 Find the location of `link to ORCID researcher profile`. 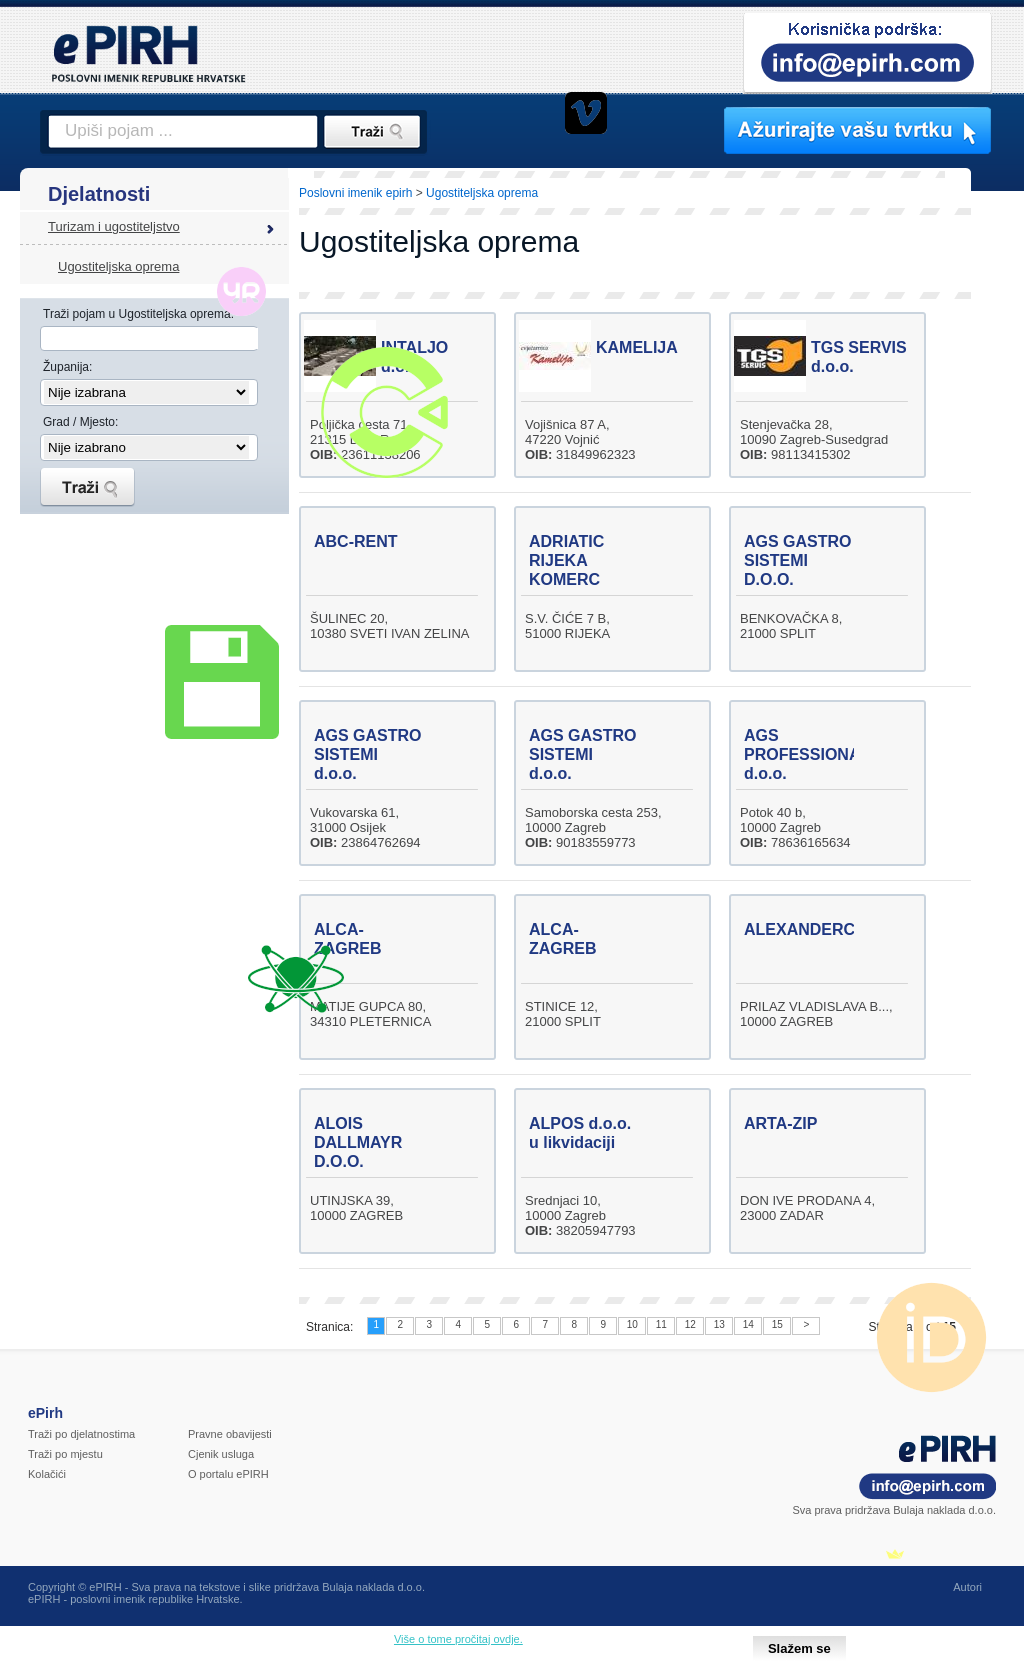

link to ORCID researcher profile is located at coordinates (931, 1337).